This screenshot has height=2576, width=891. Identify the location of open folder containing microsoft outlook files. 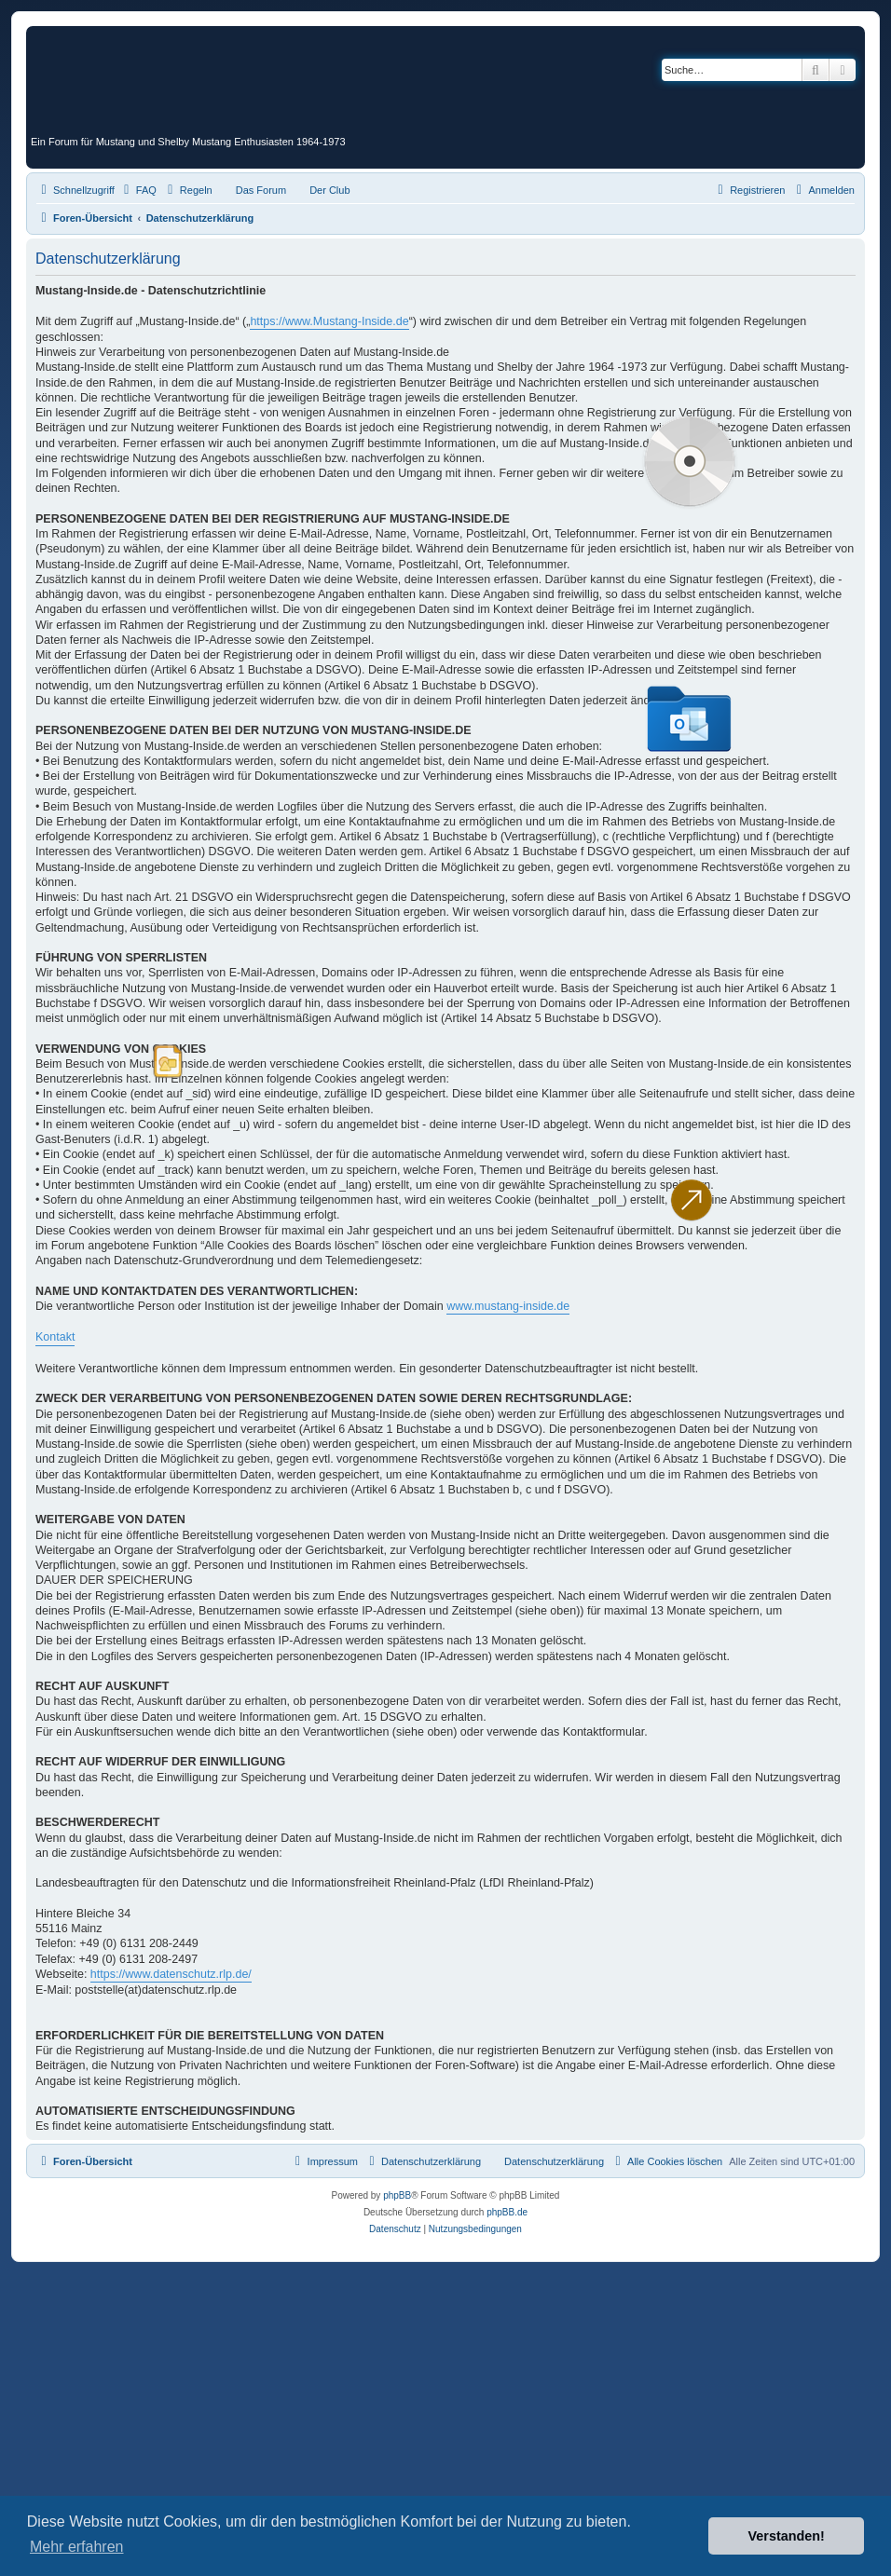
(689, 721).